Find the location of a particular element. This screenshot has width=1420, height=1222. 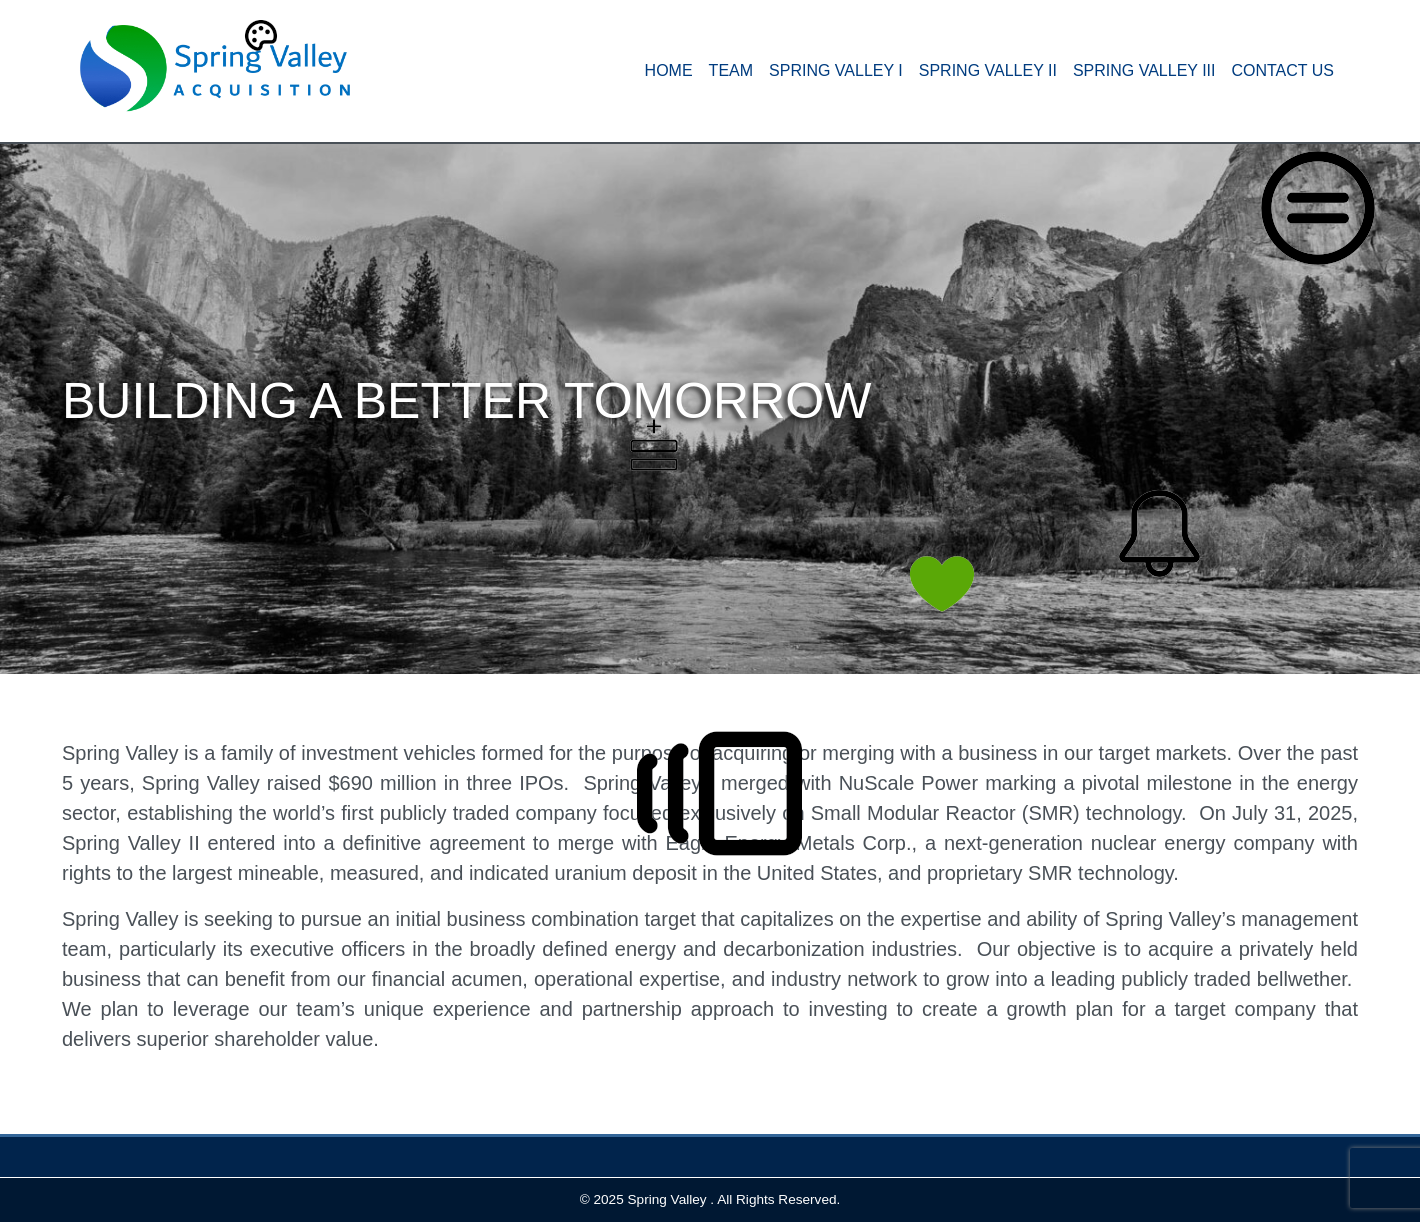

view notifications is located at coordinates (1159, 534).